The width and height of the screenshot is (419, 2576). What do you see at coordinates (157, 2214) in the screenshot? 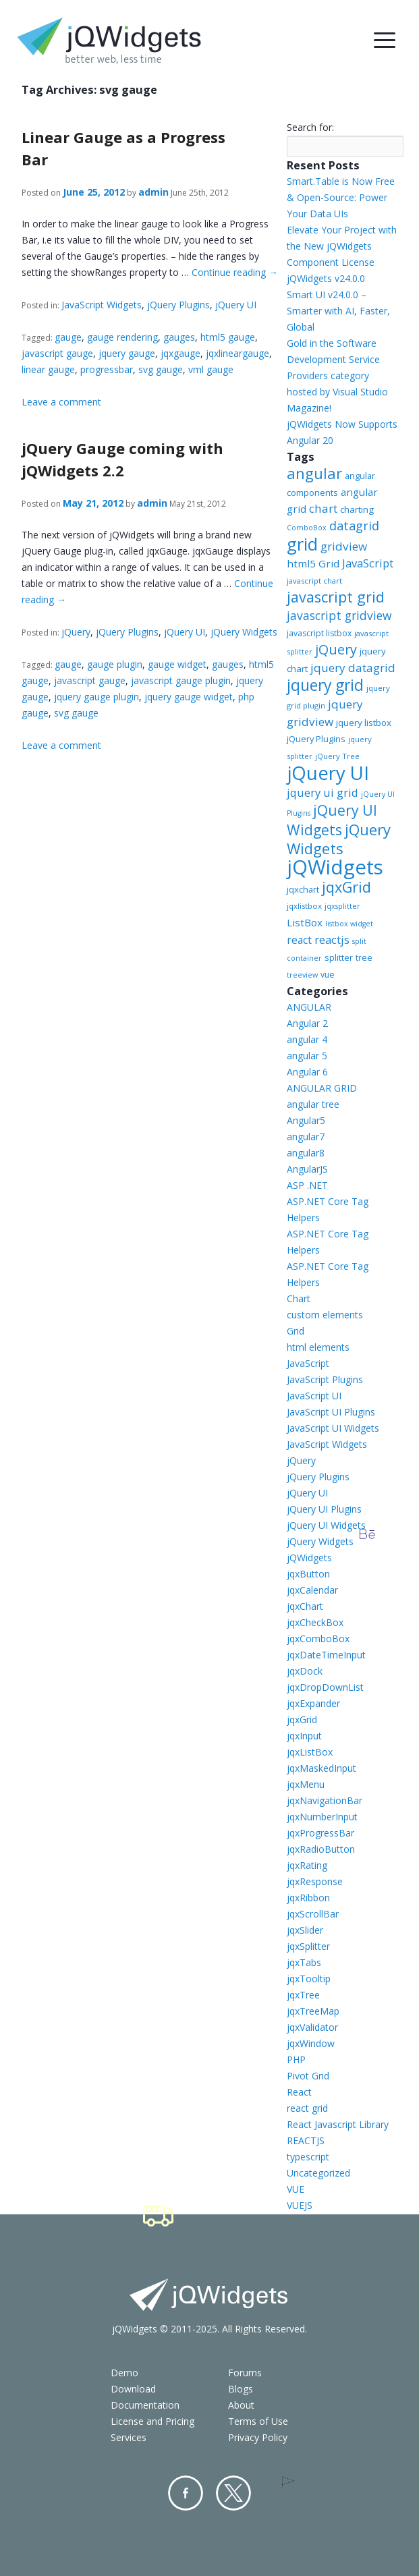
I see `emergency services or fire department contact` at bounding box center [157, 2214].